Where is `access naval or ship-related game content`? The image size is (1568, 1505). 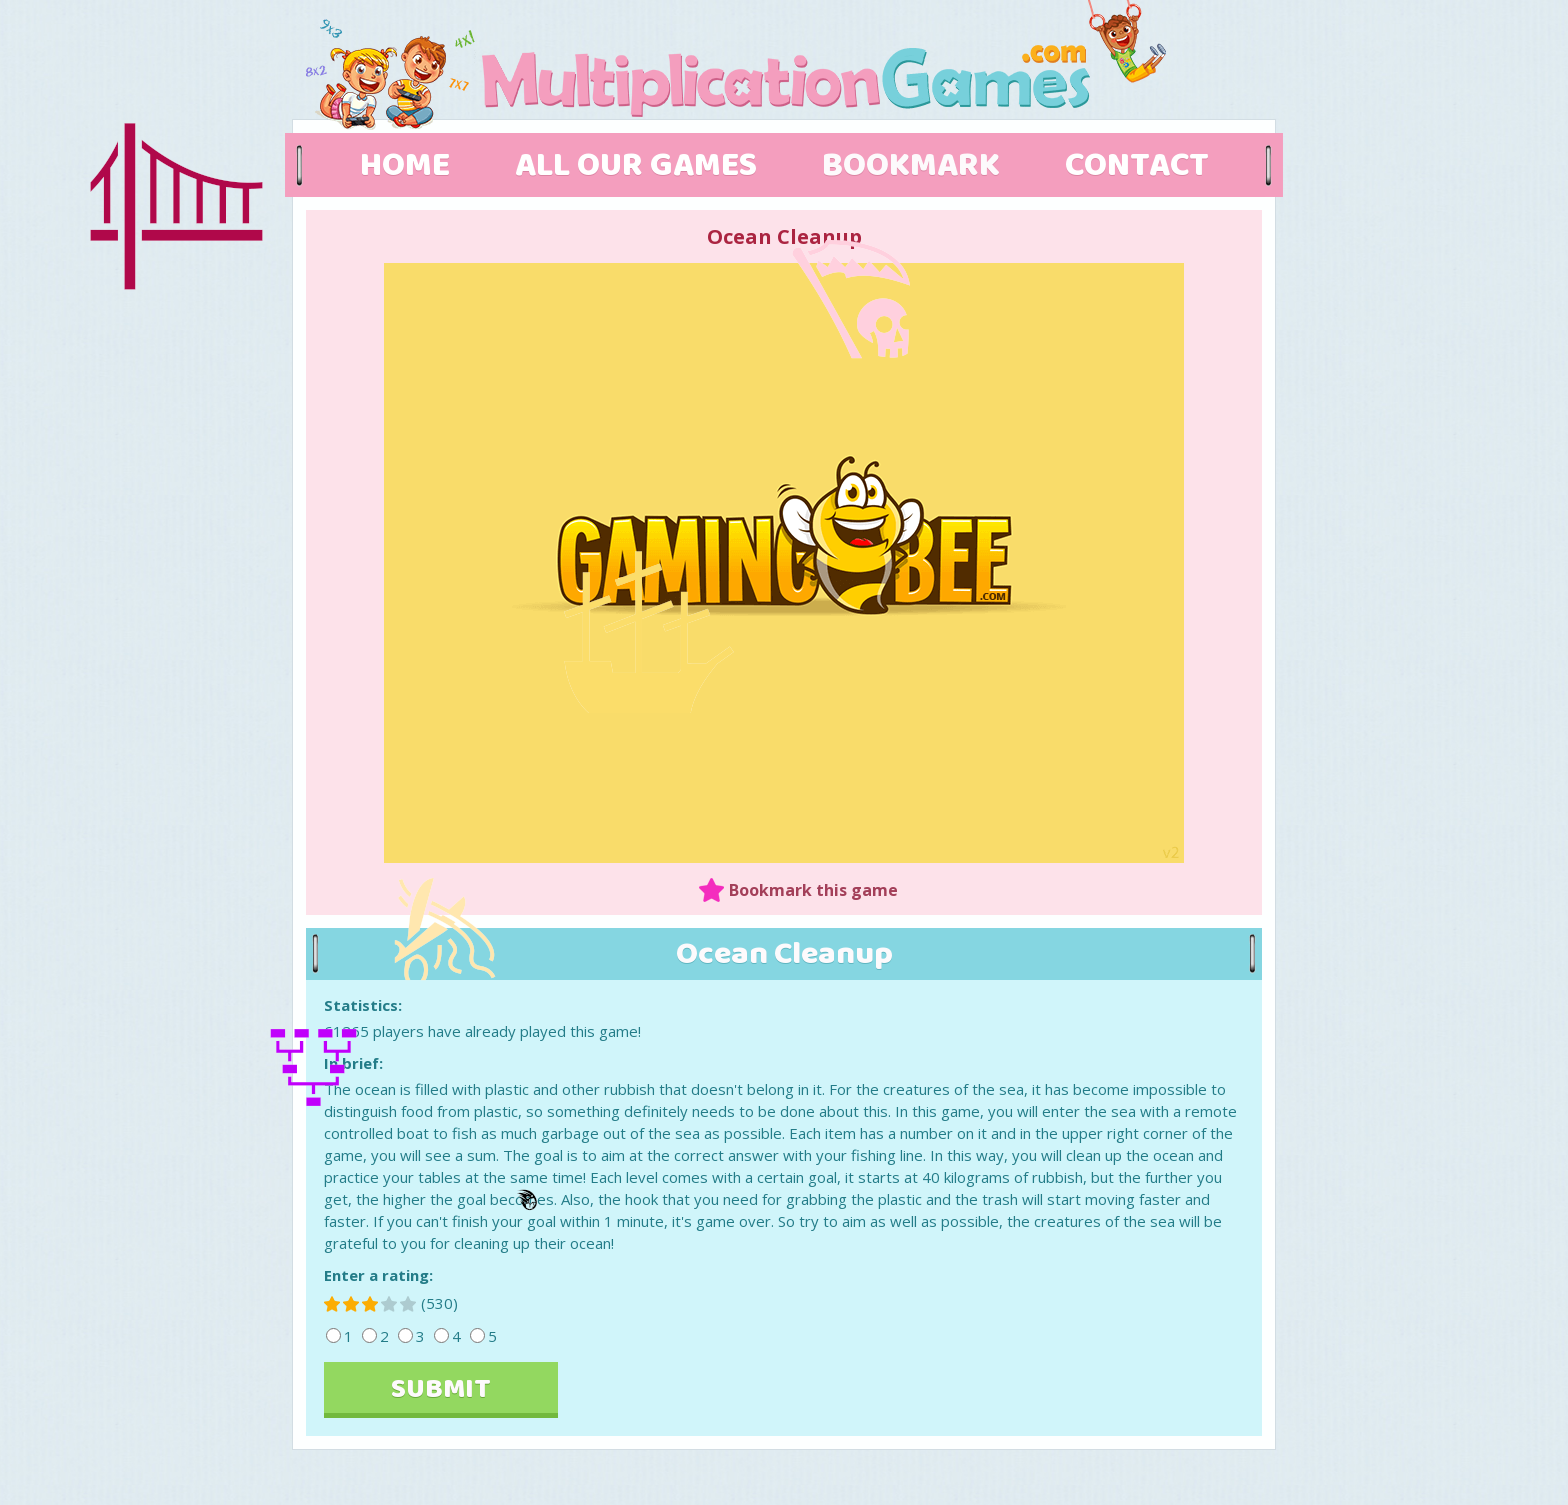
access naval or ship-related game content is located at coordinates (647, 636).